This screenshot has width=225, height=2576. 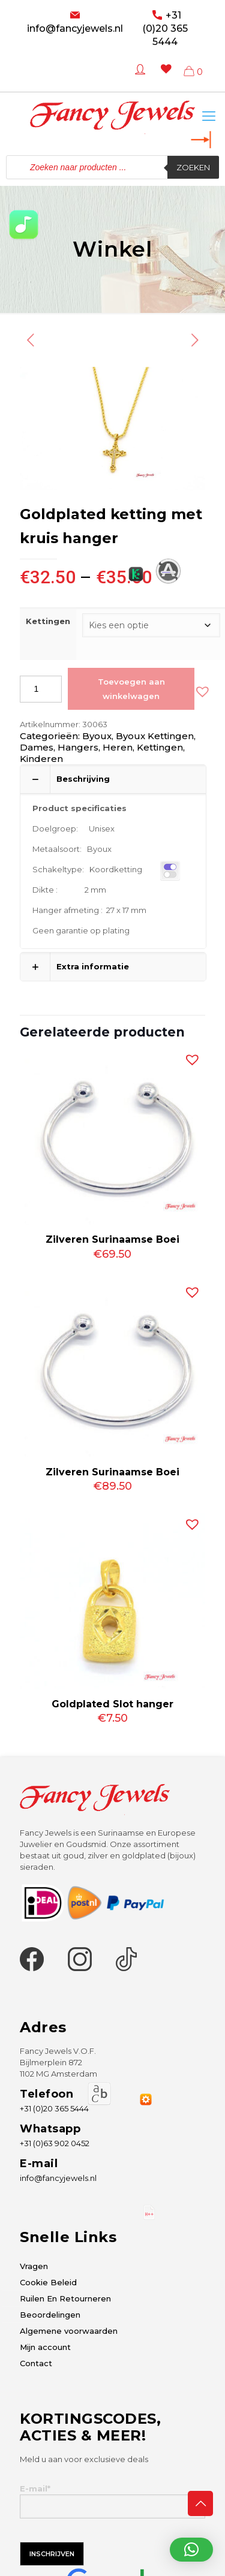 What do you see at coordinates (201, 140) in the screenshot?
I see `go to the last item or page` at bounding box center [201, 140].